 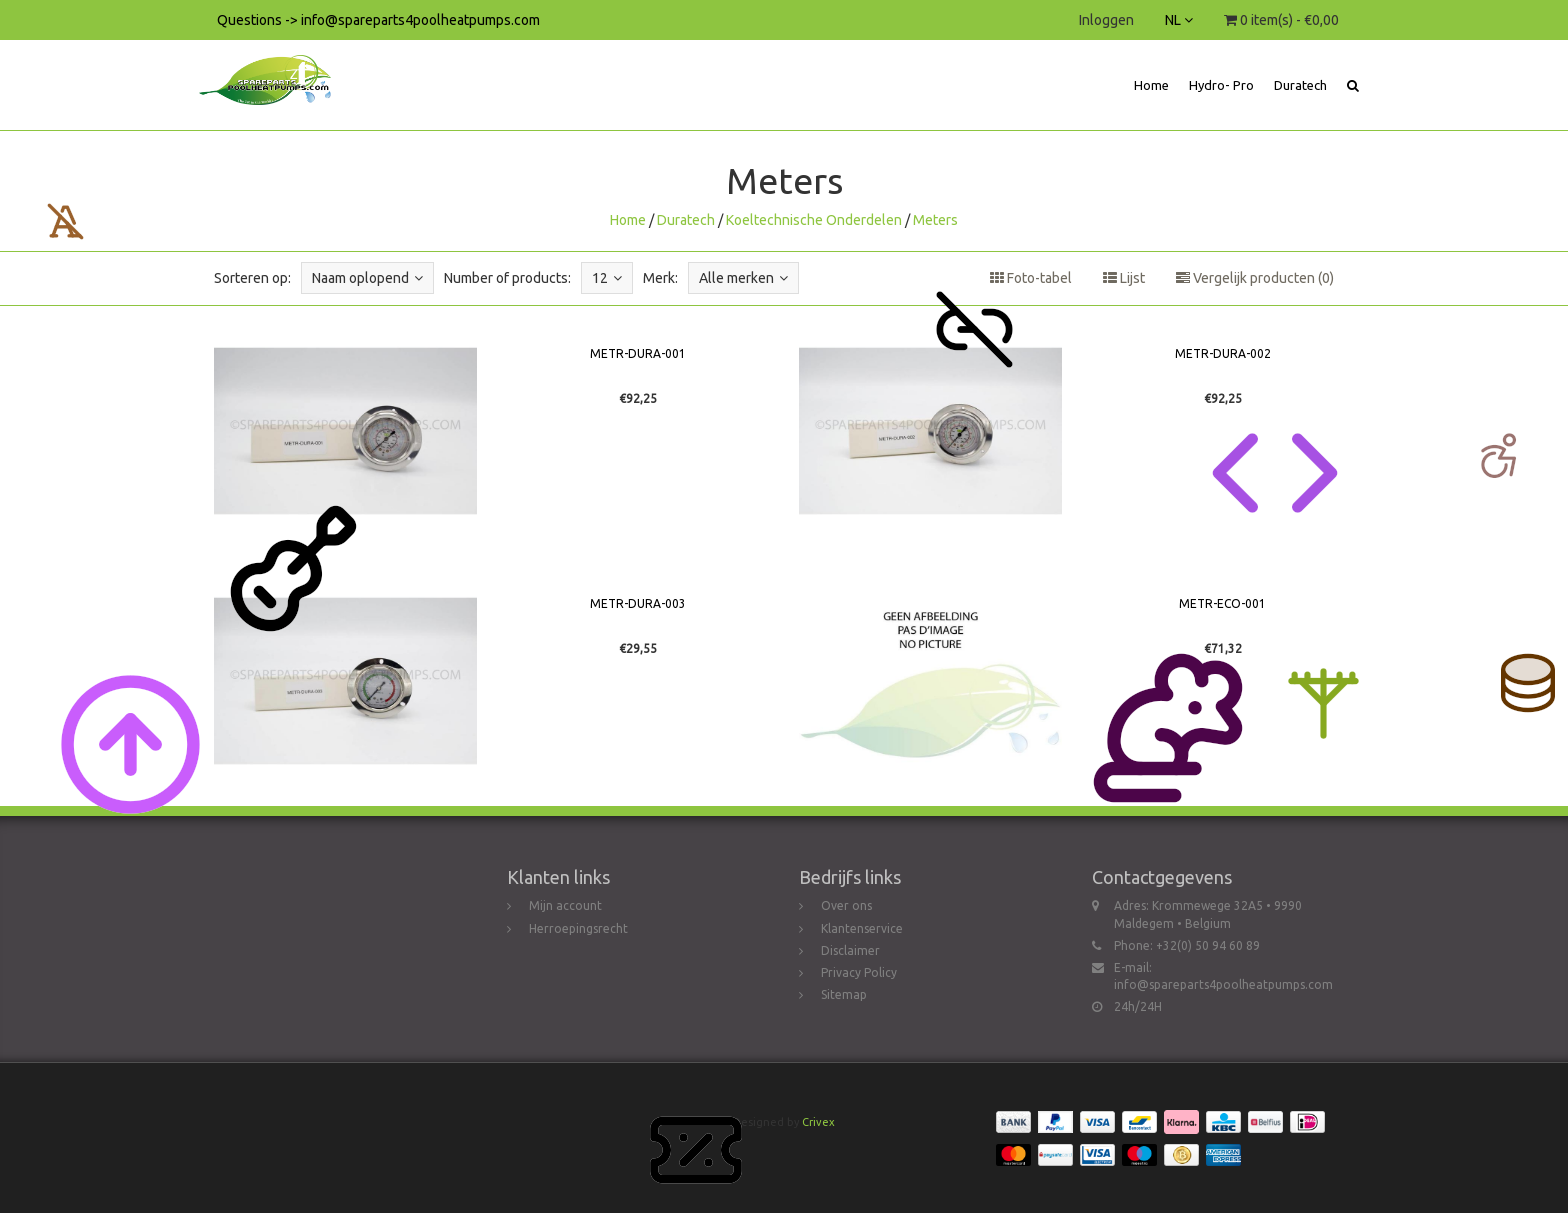 I want to click on apply a discount or promo code, so click(x=696, y=1150).